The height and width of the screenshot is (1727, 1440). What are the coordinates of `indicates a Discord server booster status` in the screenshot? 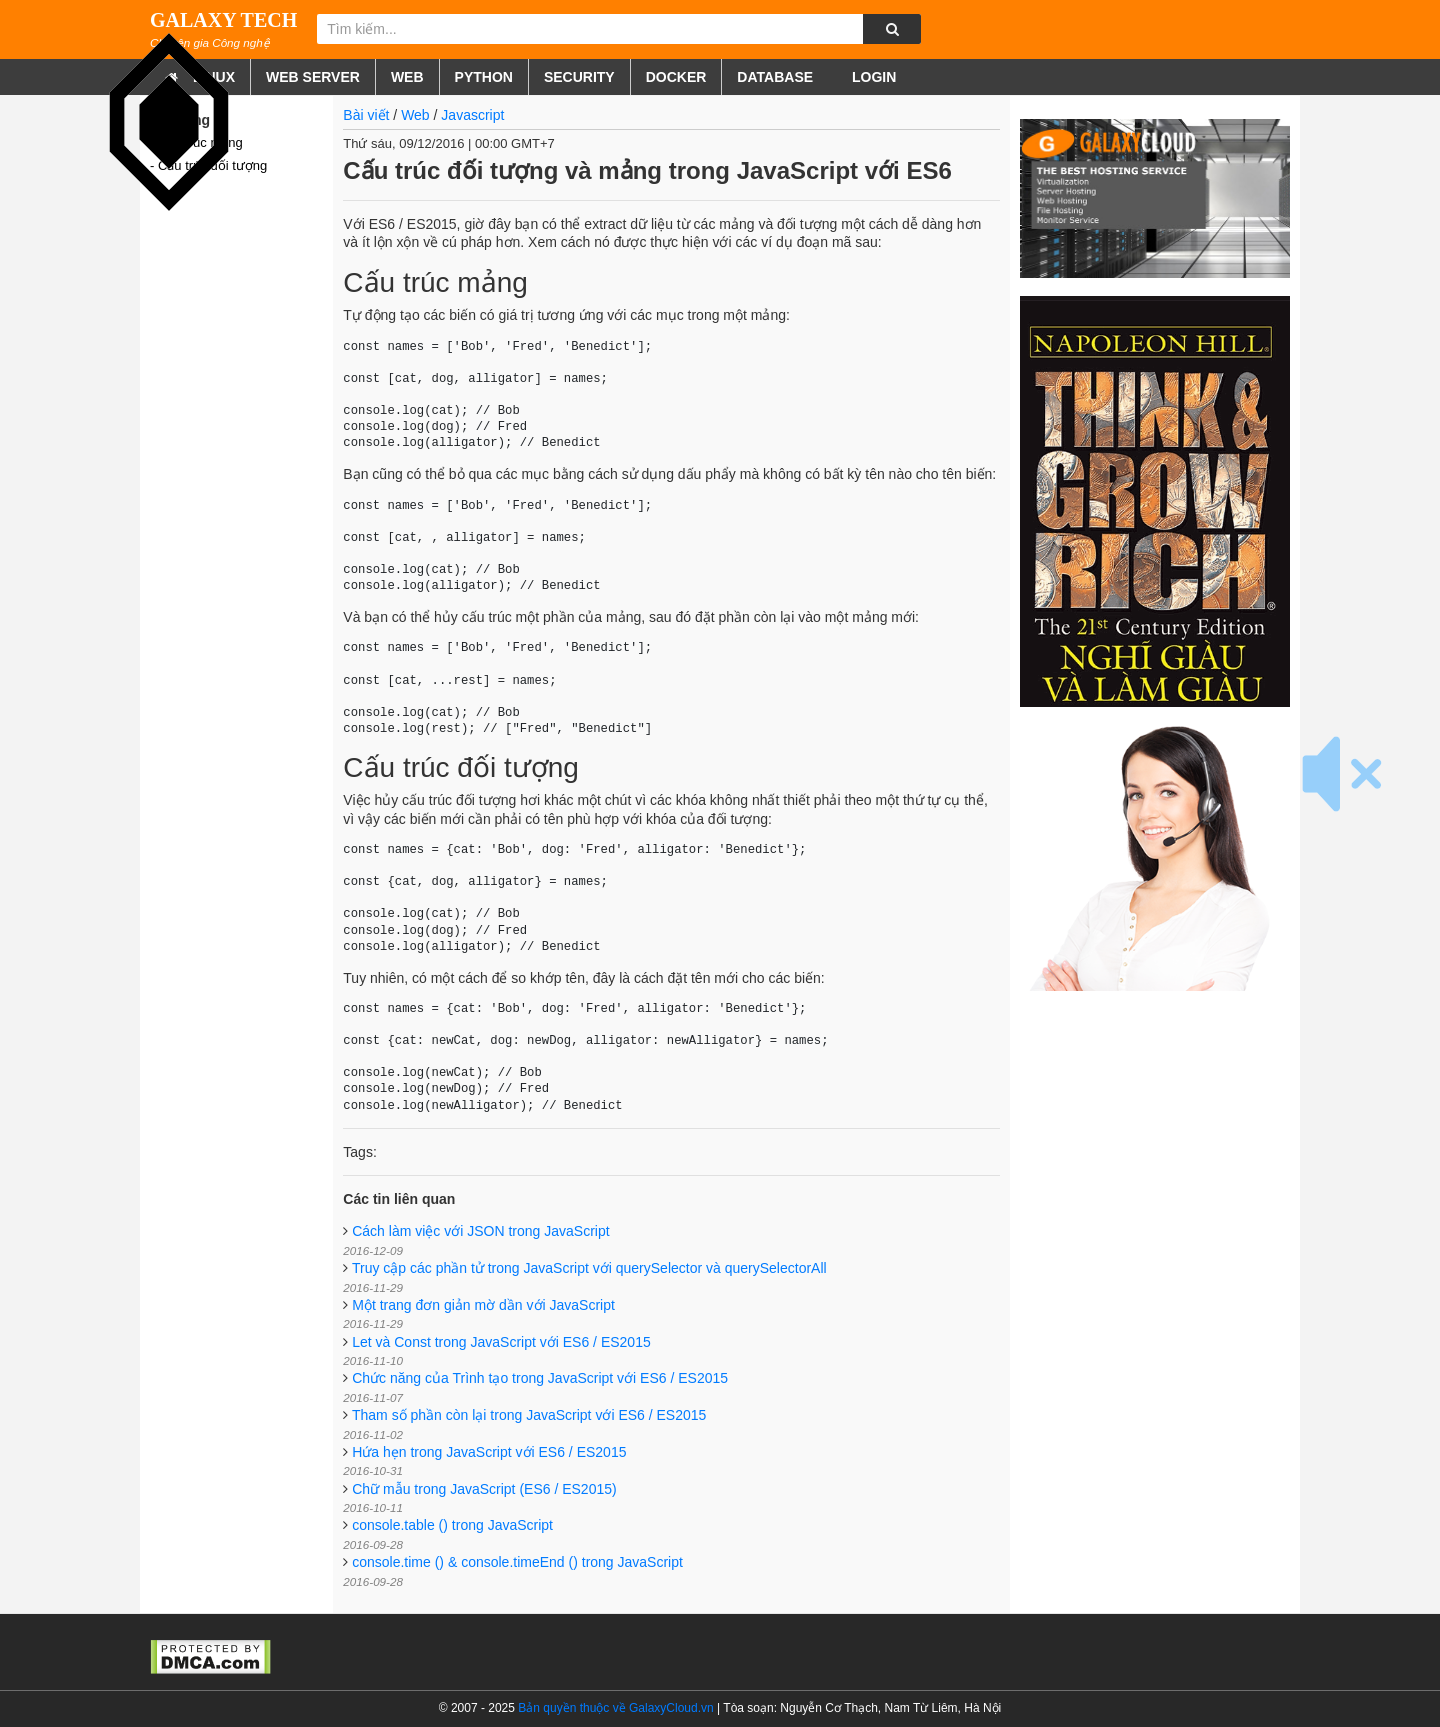 It's located at (169, 122).